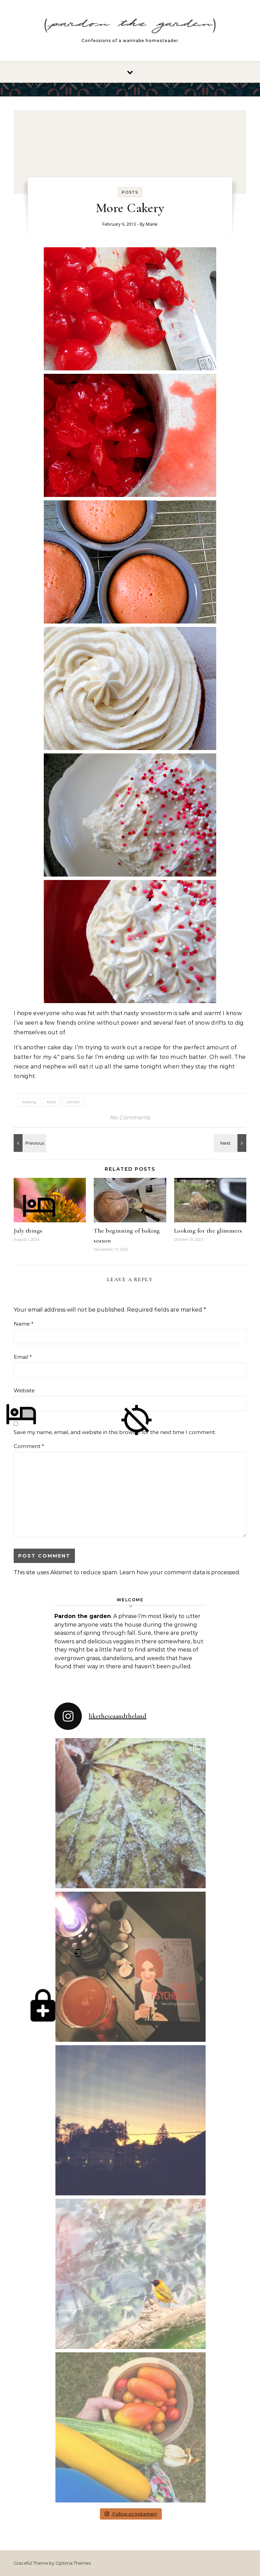 Image resolution: width=260 pixels, height=2576 pixels. I want to click on find nearby hotels or lodging, so click(39, 1205).